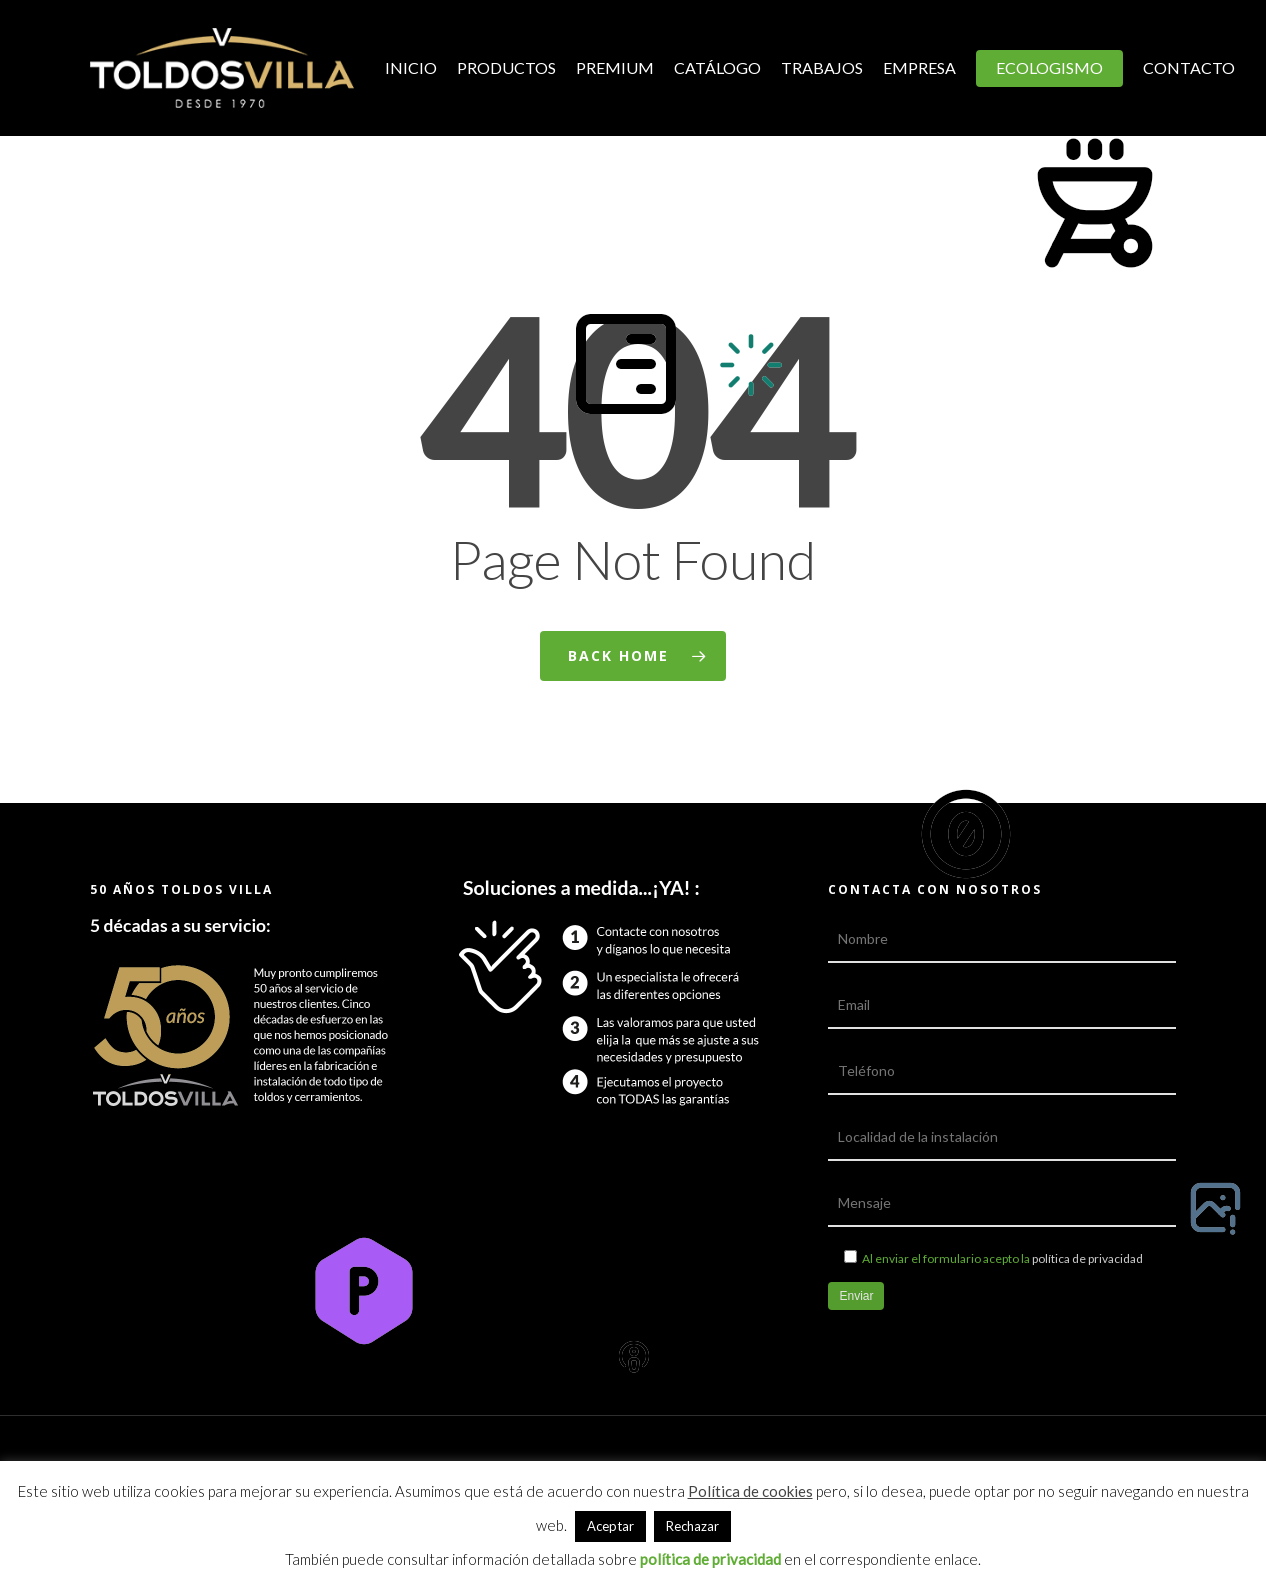  What do you see at coordinates (634, 1356) in the screenshot?
I see `open apple podcasts app` at bounding box center [634, 1356].